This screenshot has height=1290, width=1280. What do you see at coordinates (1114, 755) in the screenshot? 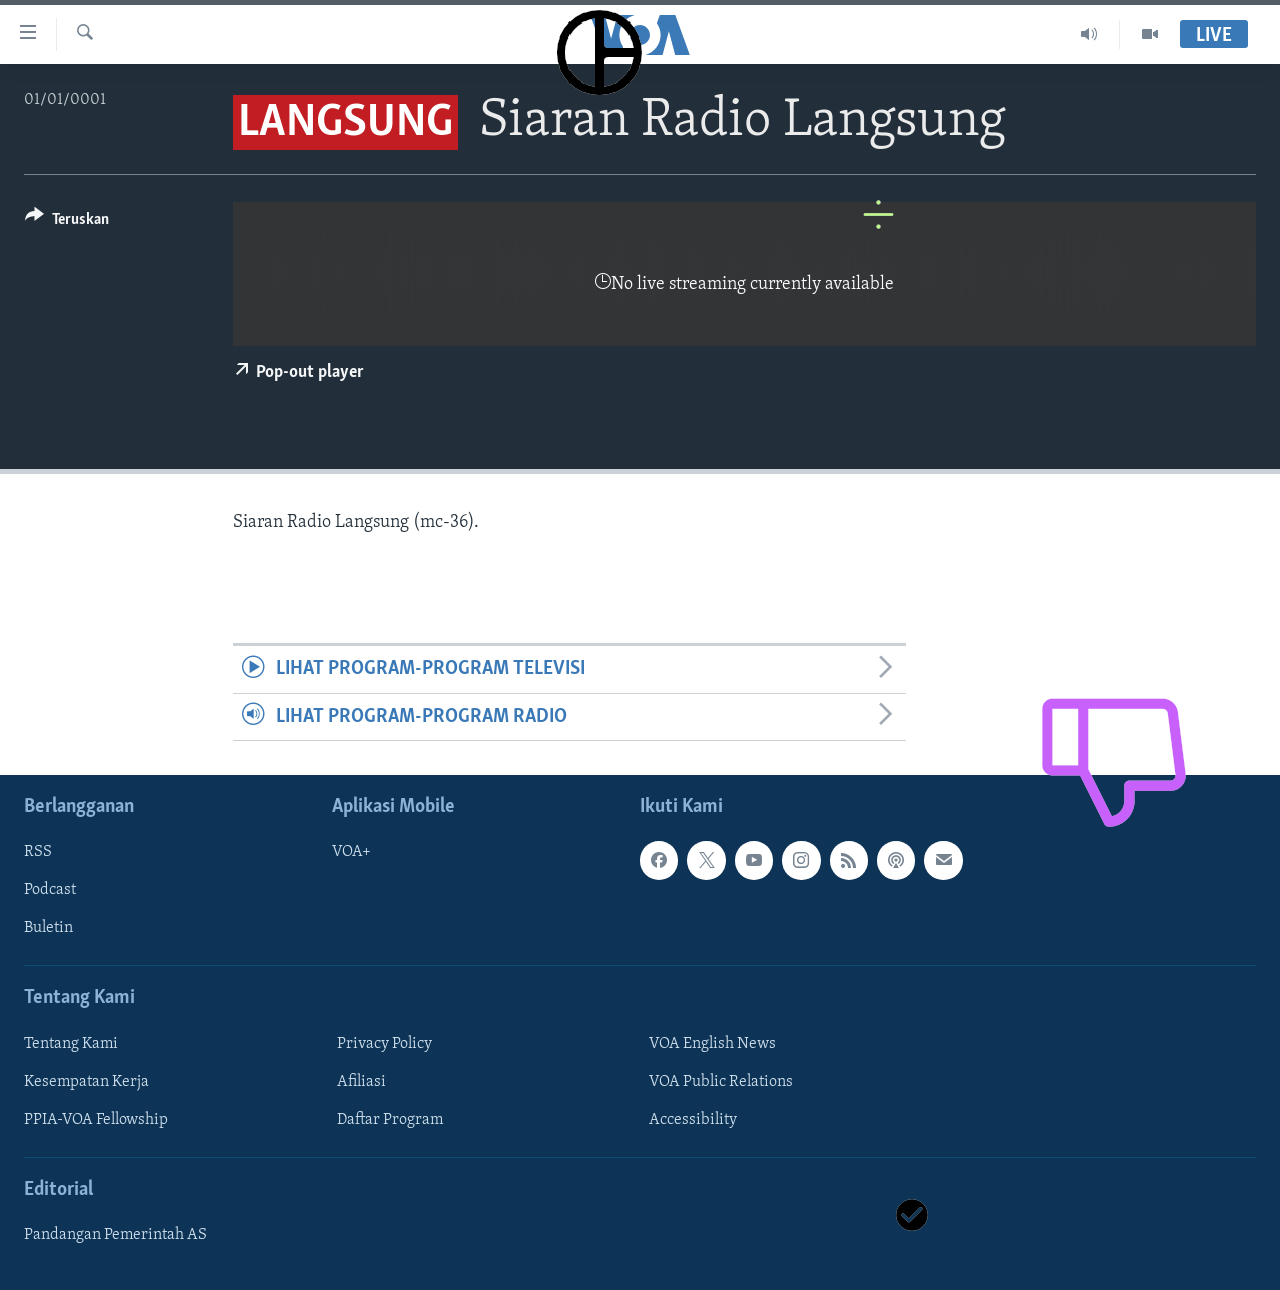
I see `dislike or downvote content` at bounding box center [1114, 755].